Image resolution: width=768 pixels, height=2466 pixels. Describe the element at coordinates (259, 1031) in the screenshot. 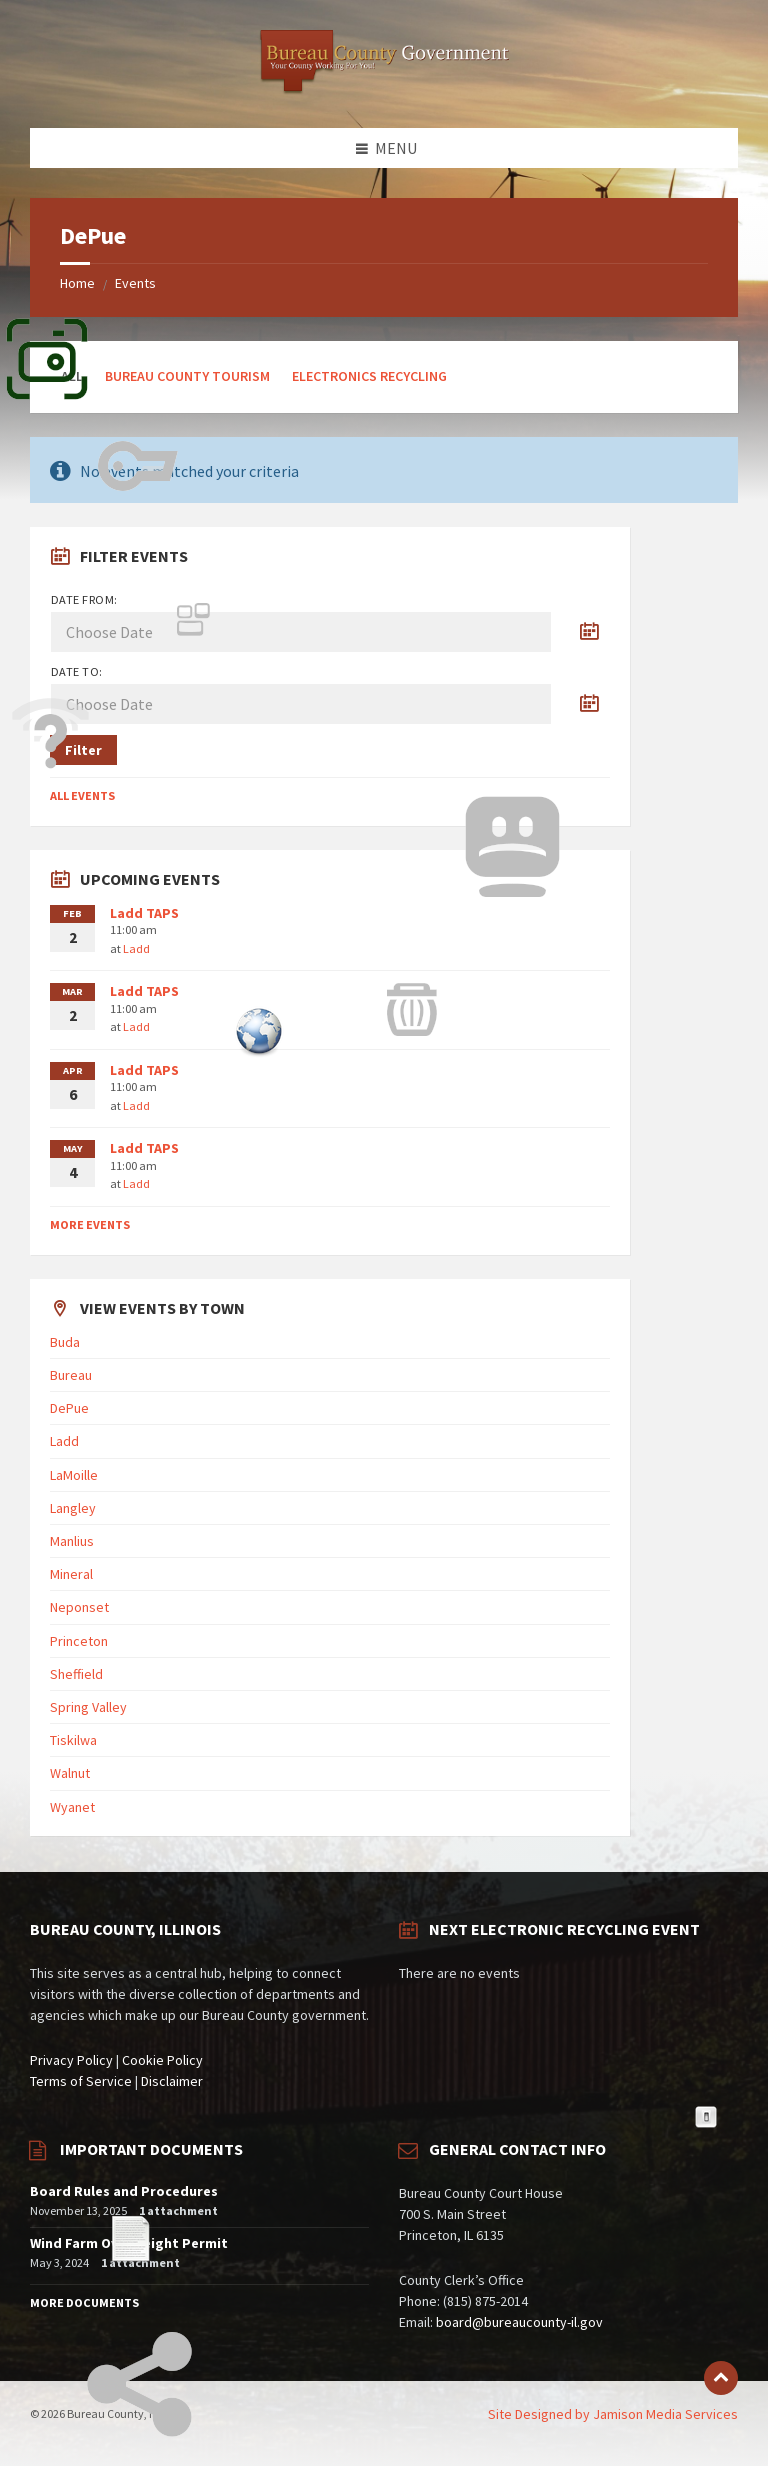

I see `access internet and web applications` at that location.